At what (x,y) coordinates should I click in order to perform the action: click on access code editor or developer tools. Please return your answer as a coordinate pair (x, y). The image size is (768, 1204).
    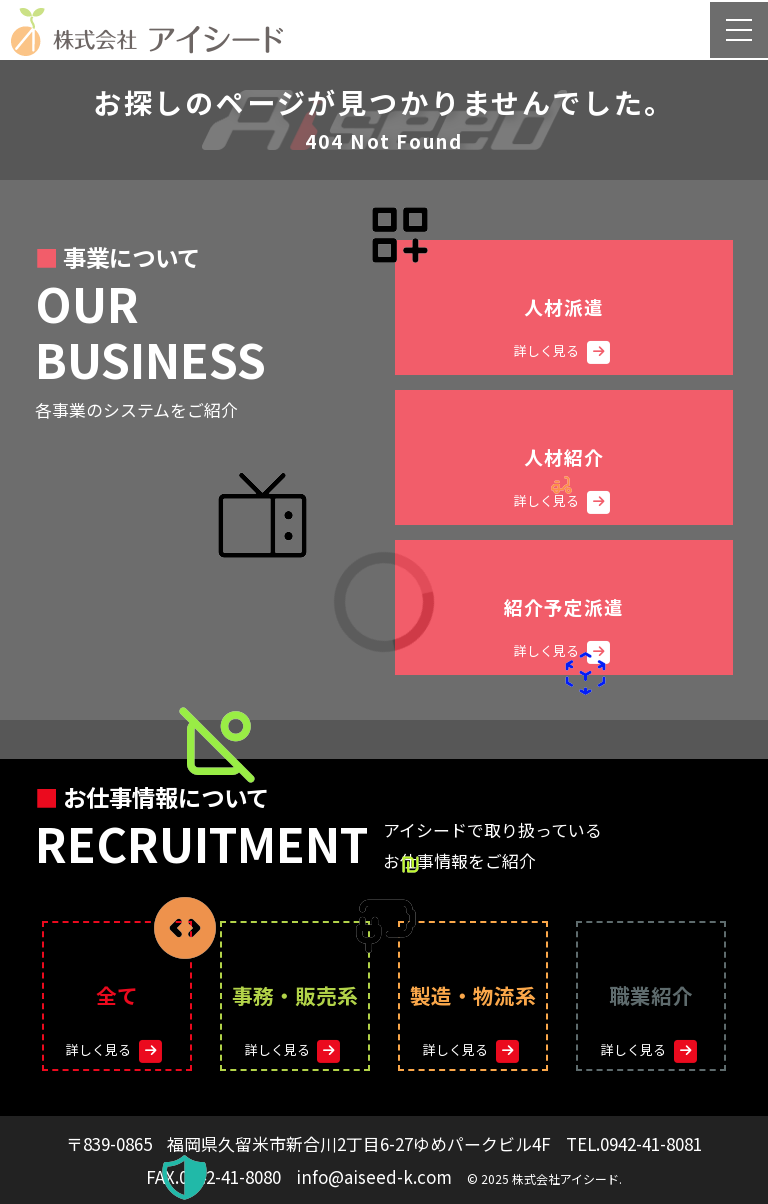
    Looking at the image, I should click on (185, 928).